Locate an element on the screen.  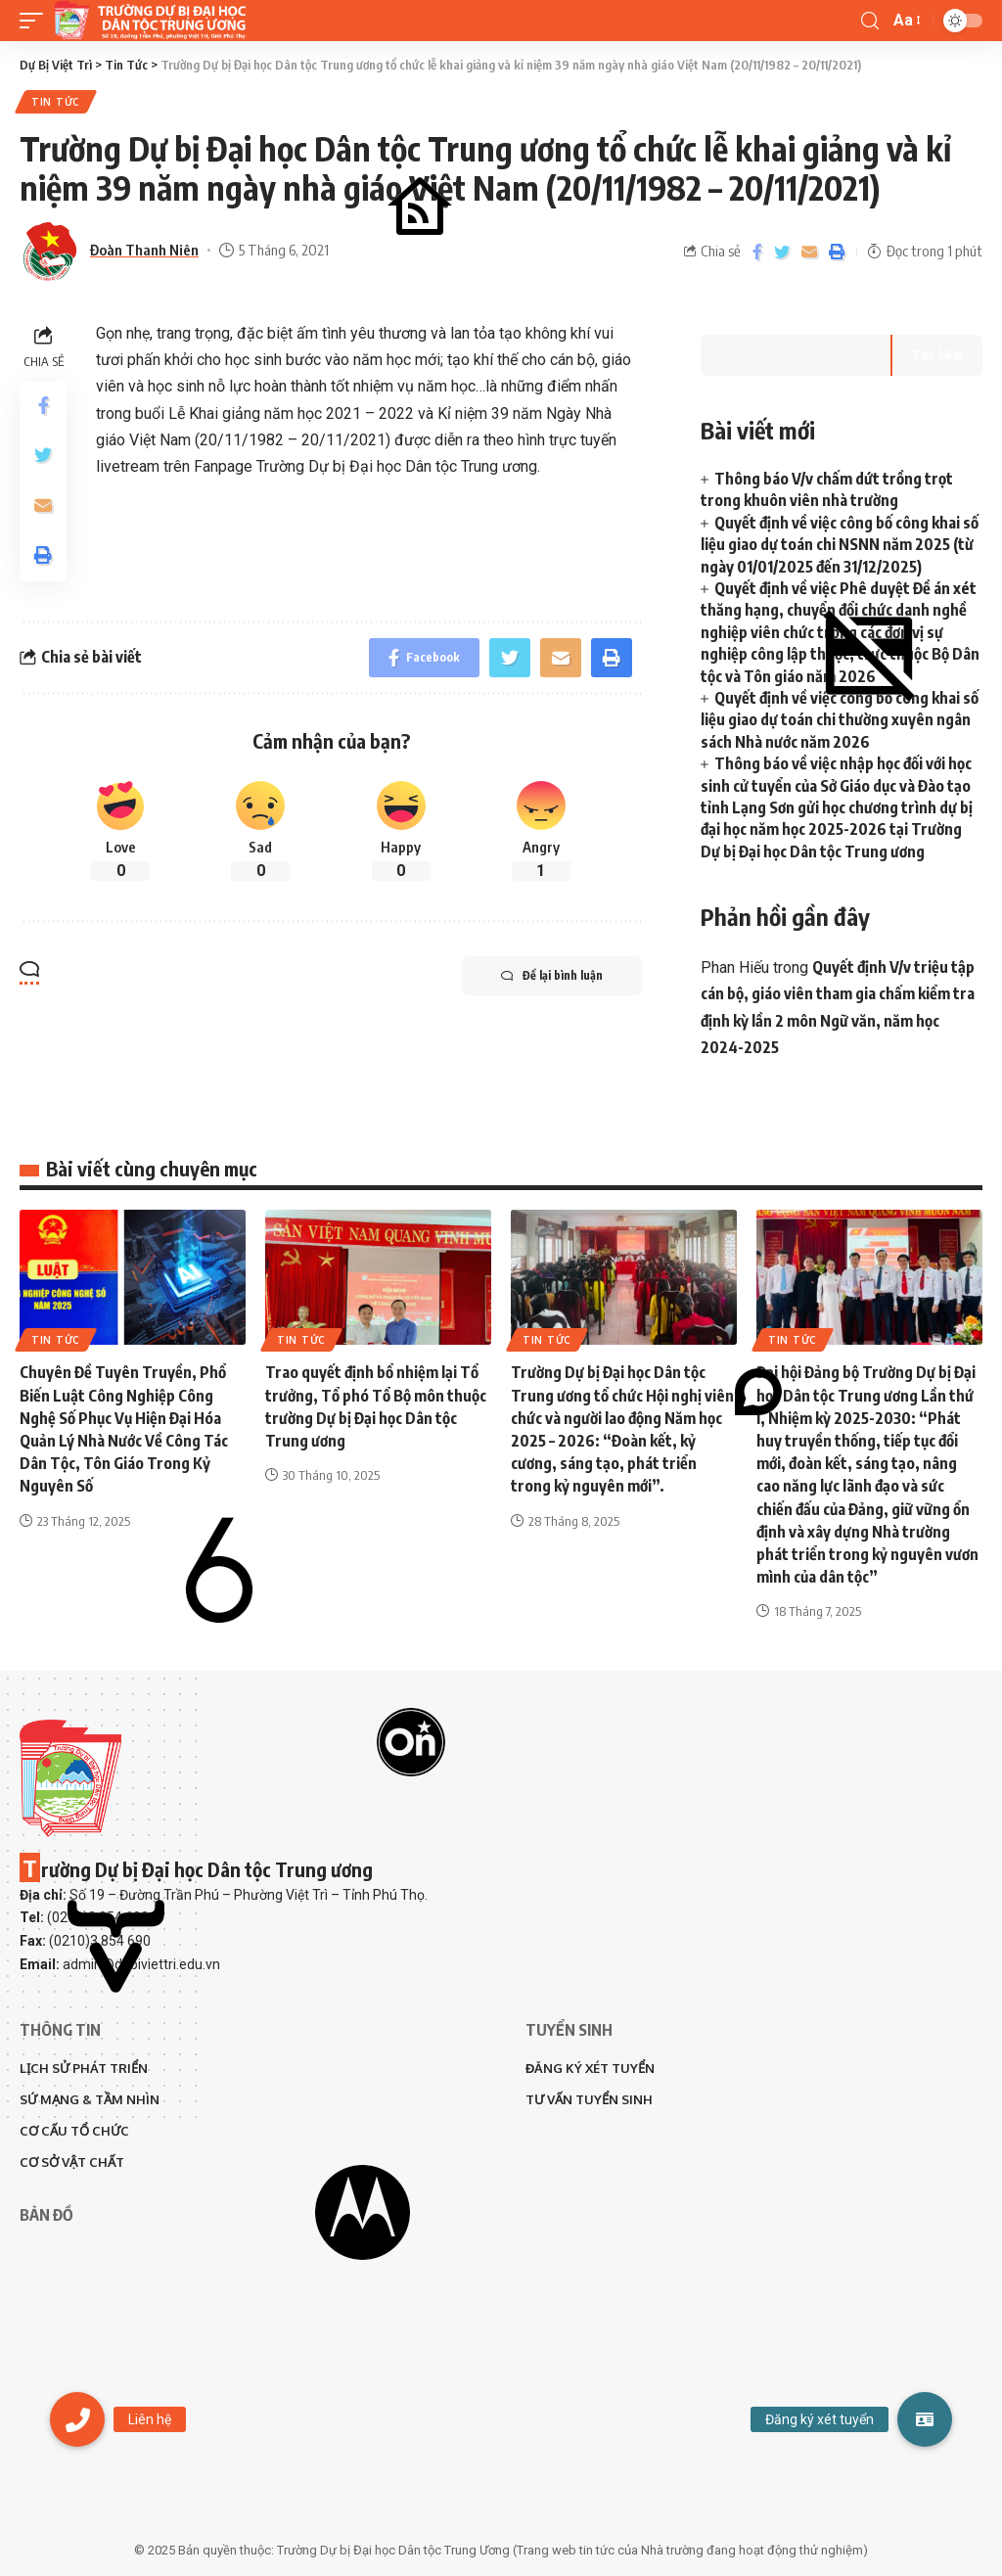
indicates no credit card required is located at coordinates (869, 656).